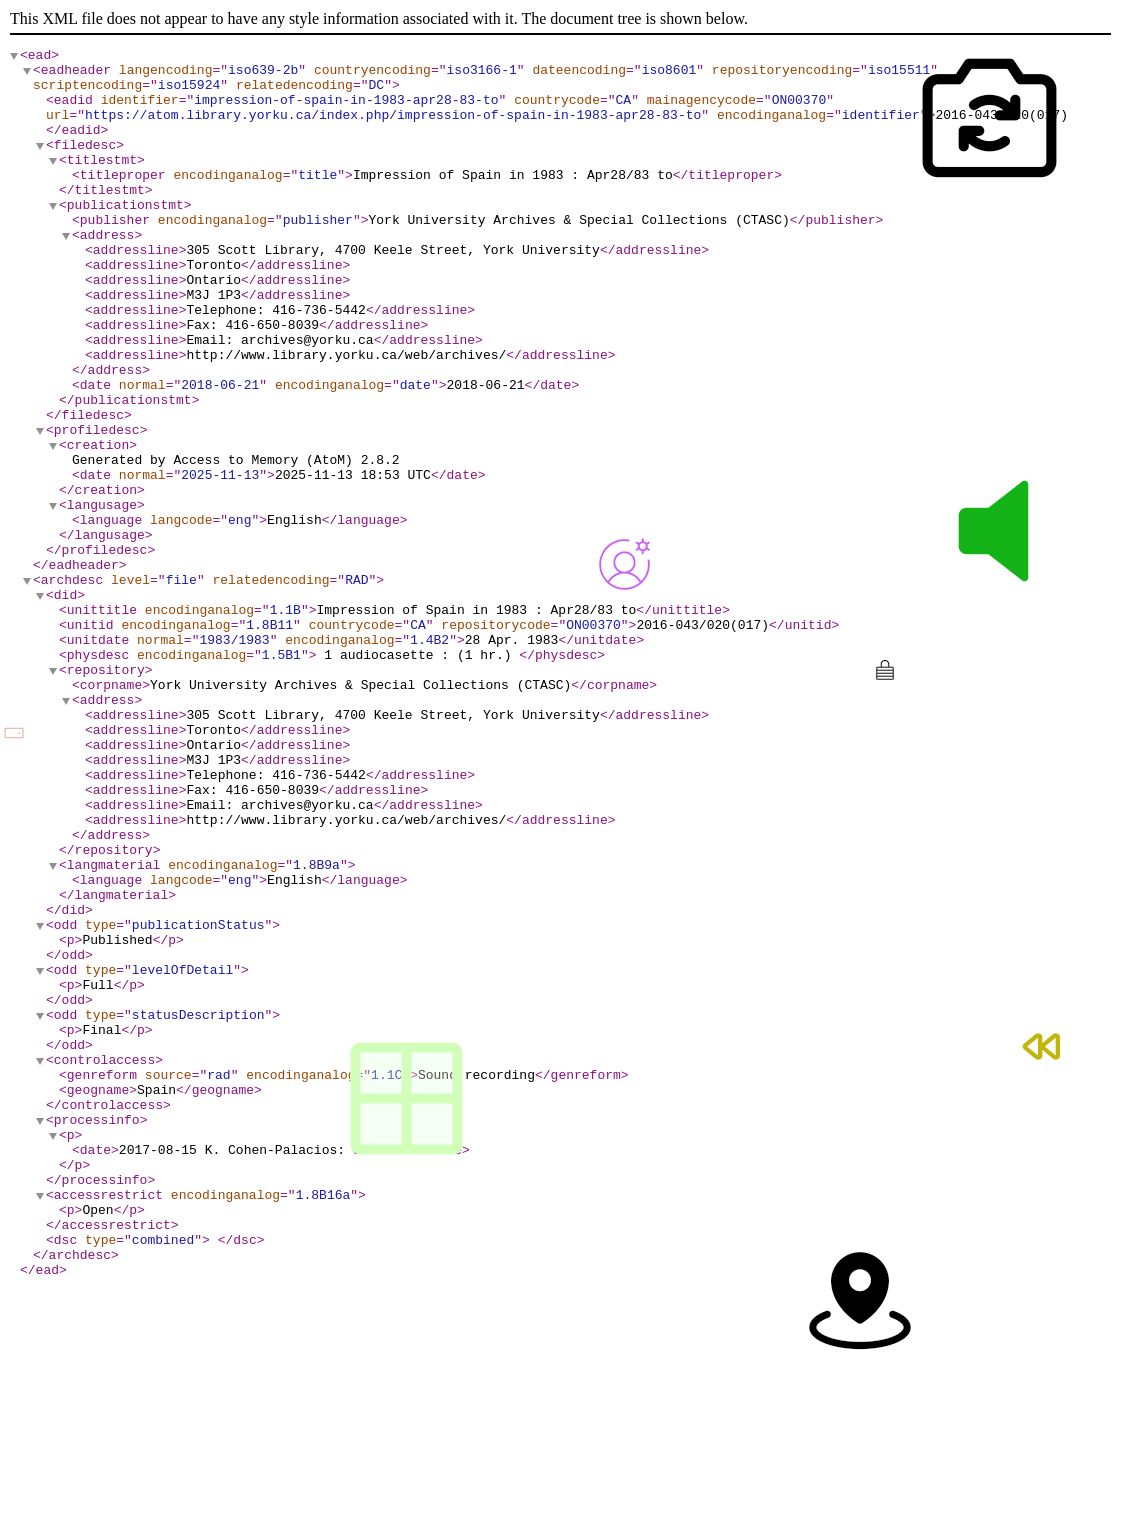  What do you see at coordinates (885, 671) in the screenshot?
I see `indicates a secure or encrypted connection` at bounding box center [885, 671].